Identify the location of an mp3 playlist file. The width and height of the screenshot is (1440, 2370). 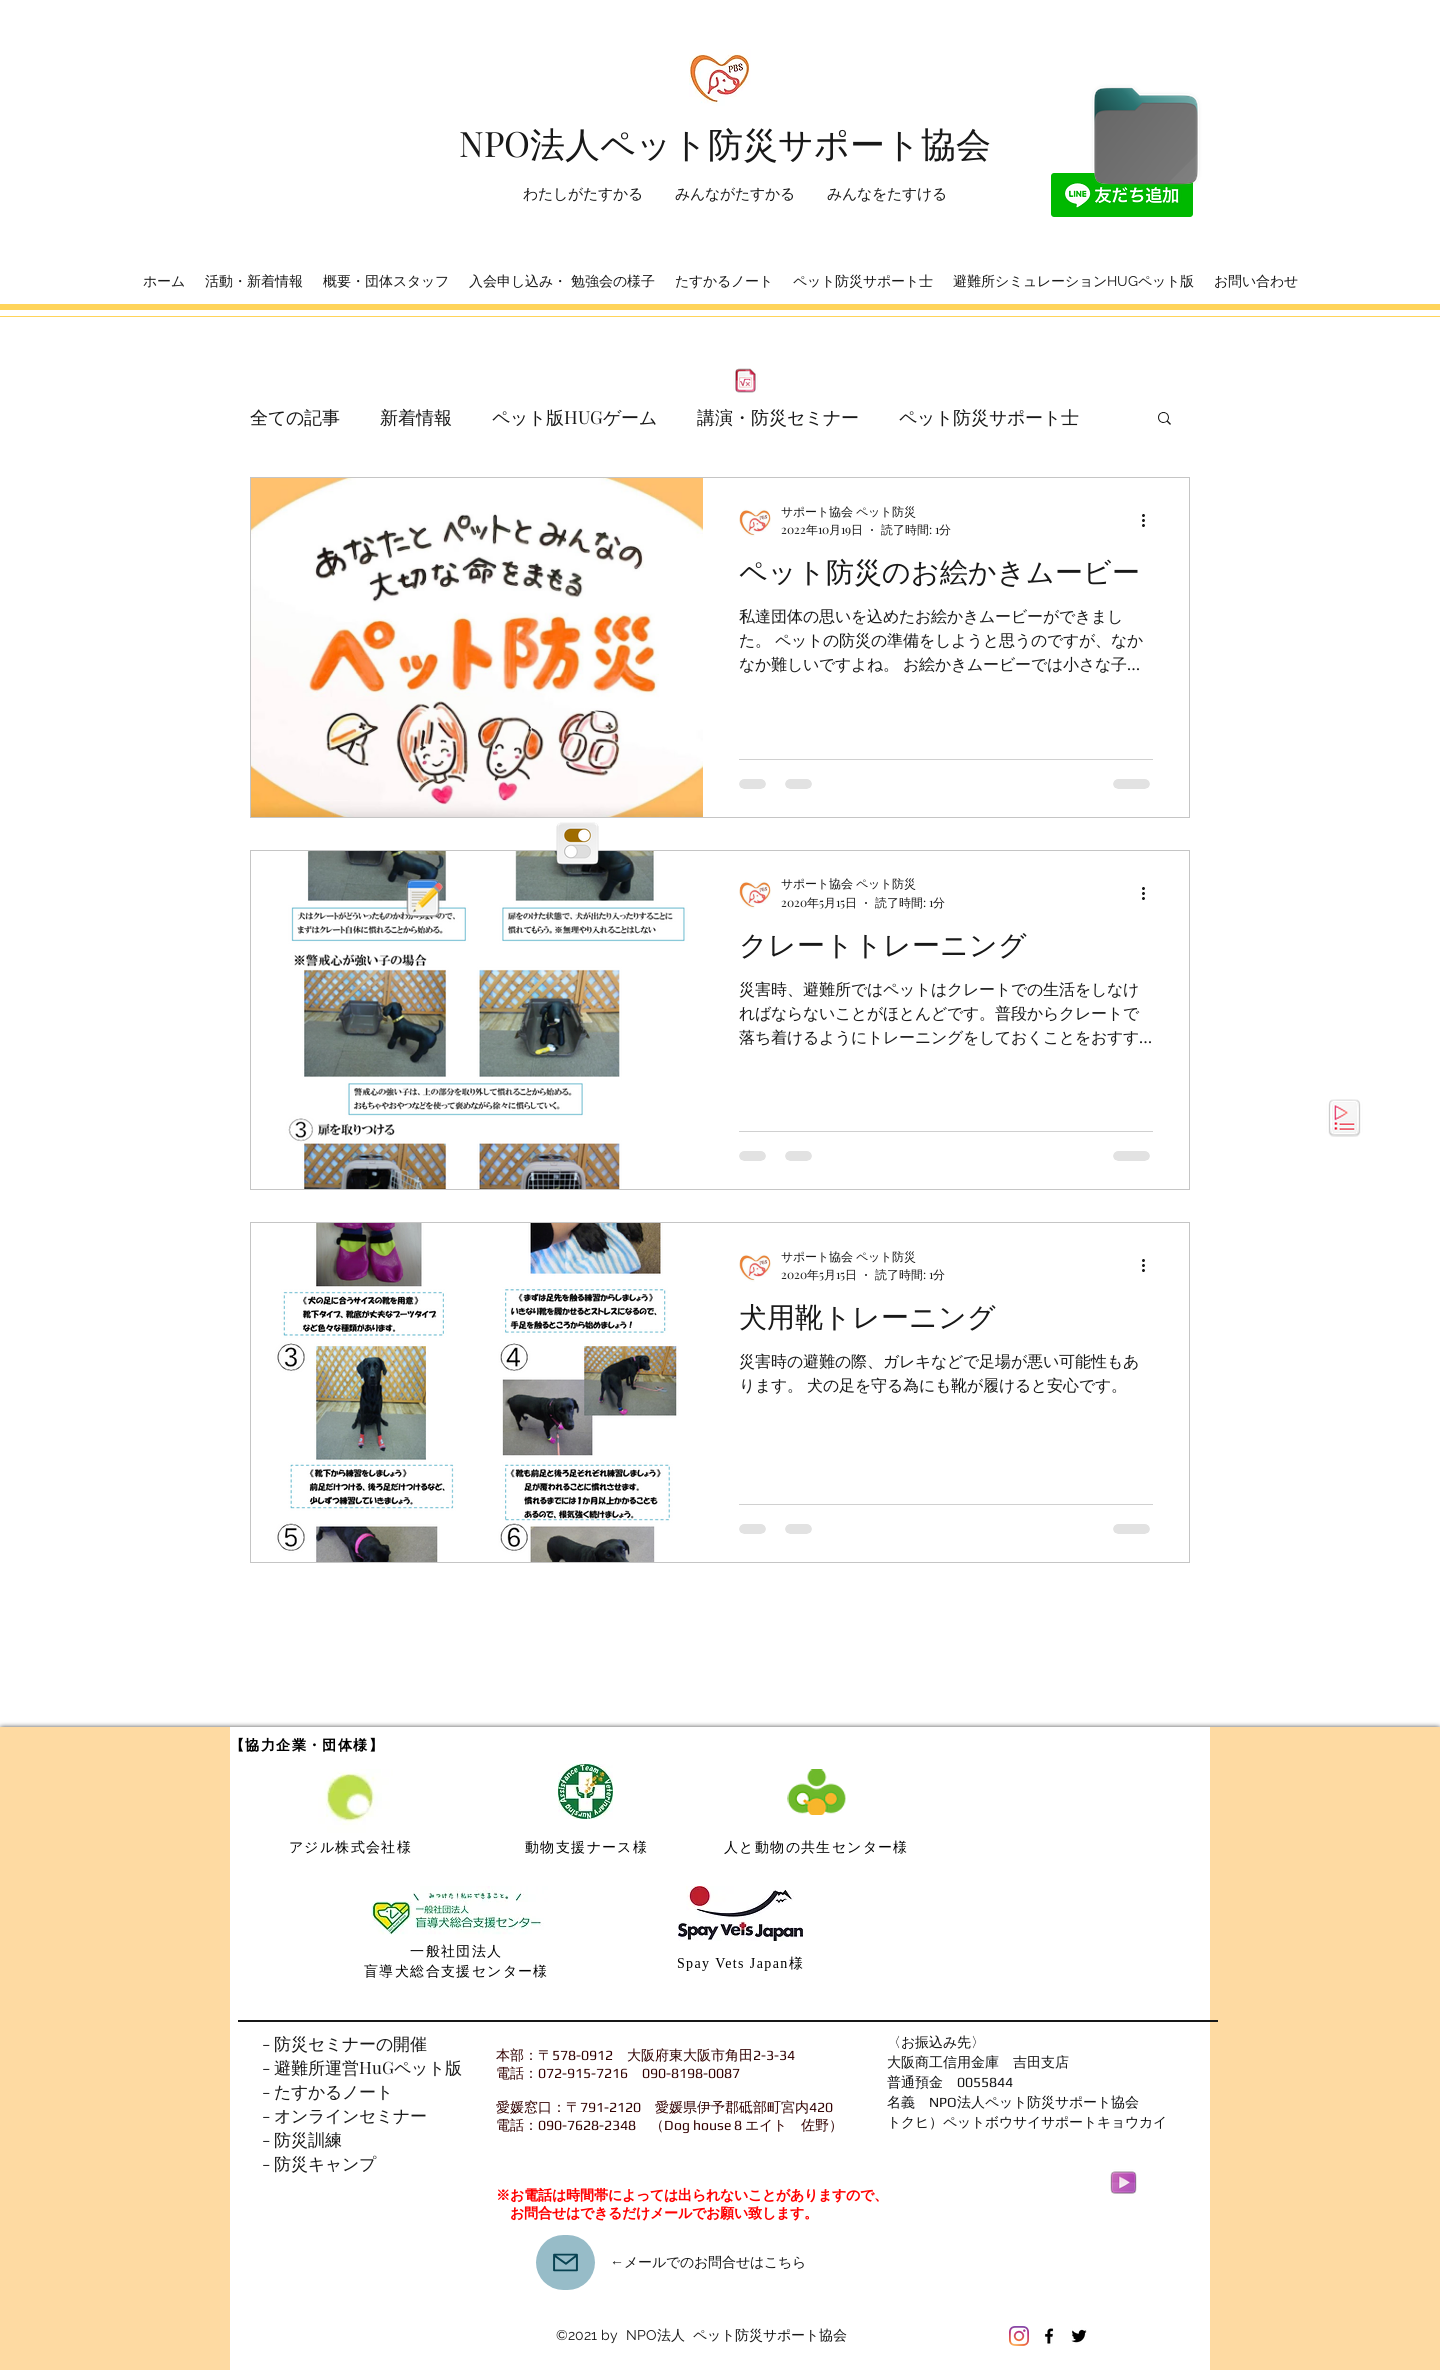
(1344, 1117).